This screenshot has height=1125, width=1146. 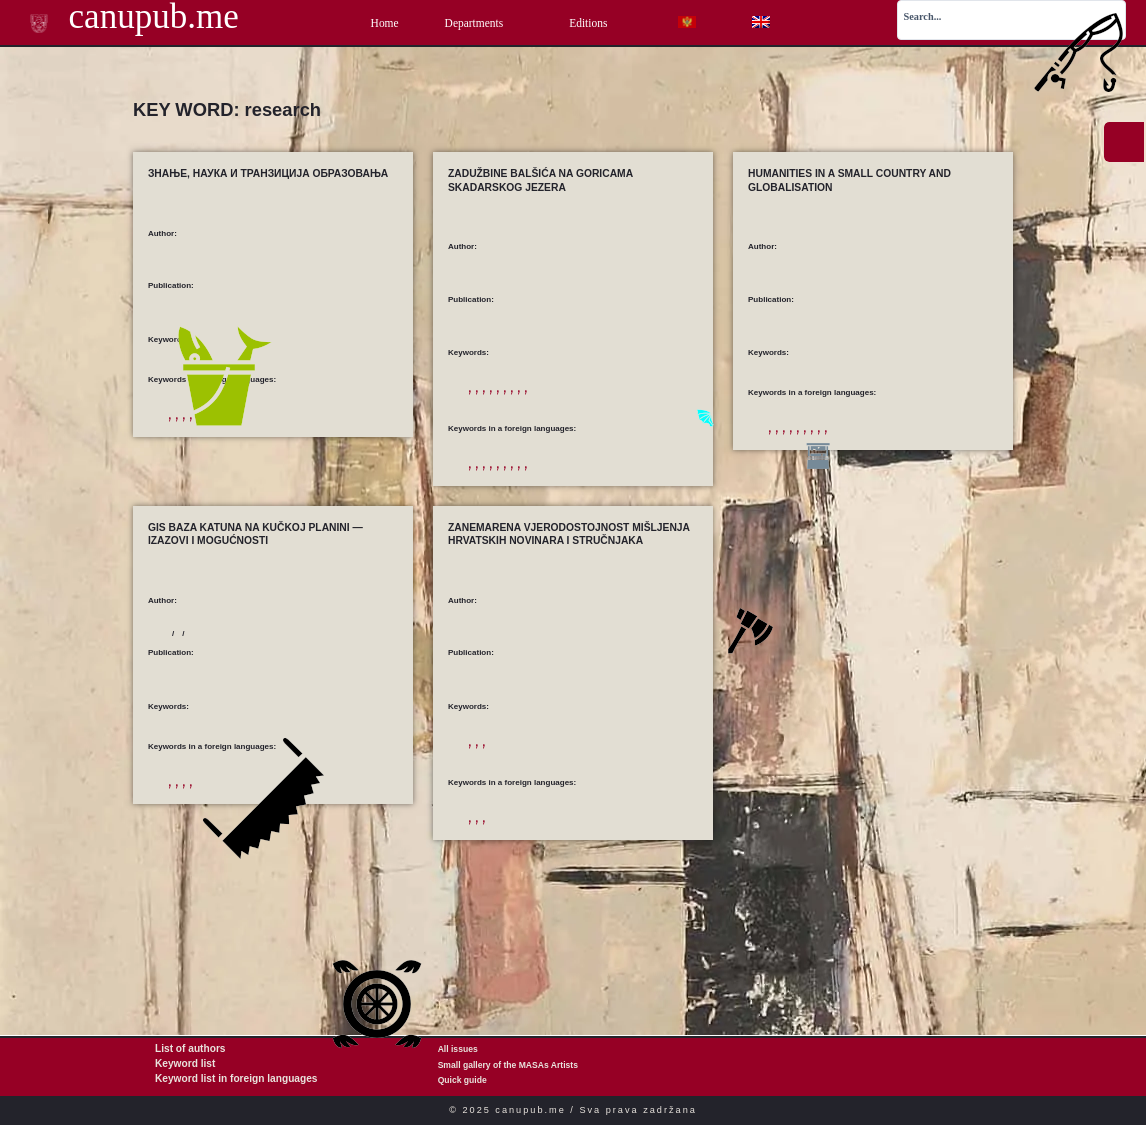 What do you see at coordinates (818, 456) in the screenshot?
I see `access bunker or shelter location` at bounding box center [818, 456].